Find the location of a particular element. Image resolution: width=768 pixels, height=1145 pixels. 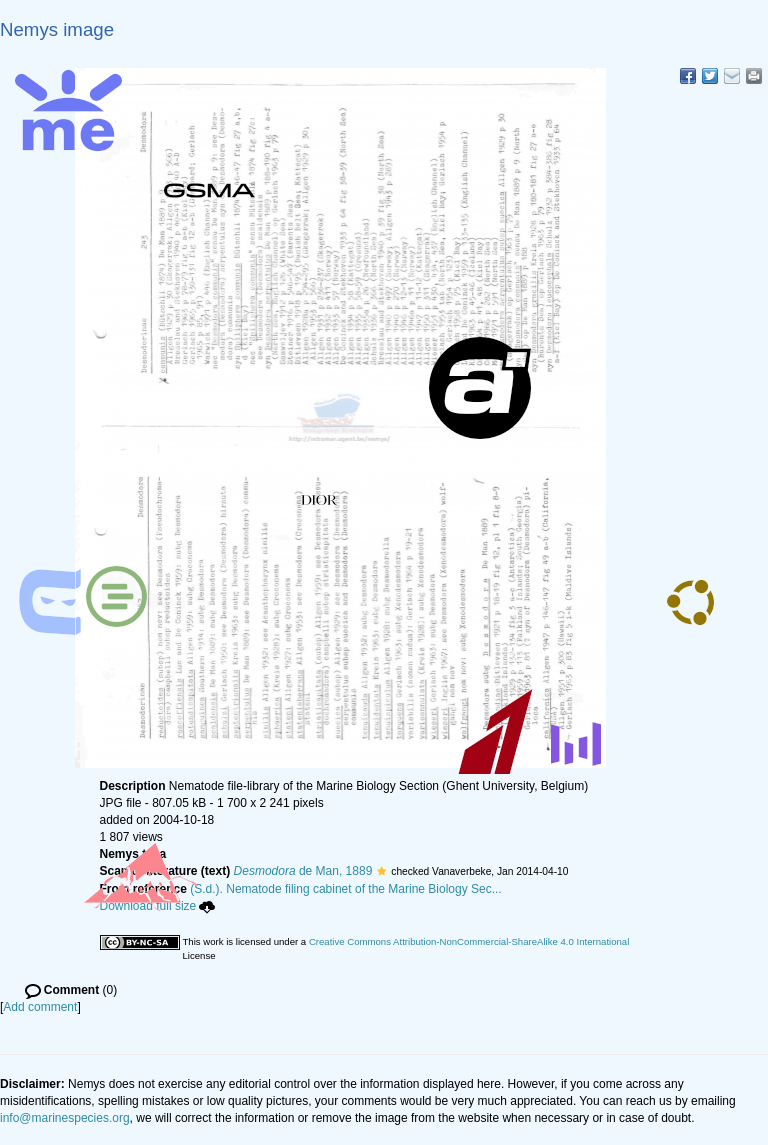

GSMA organization logo is located at coordinates (209, 190).